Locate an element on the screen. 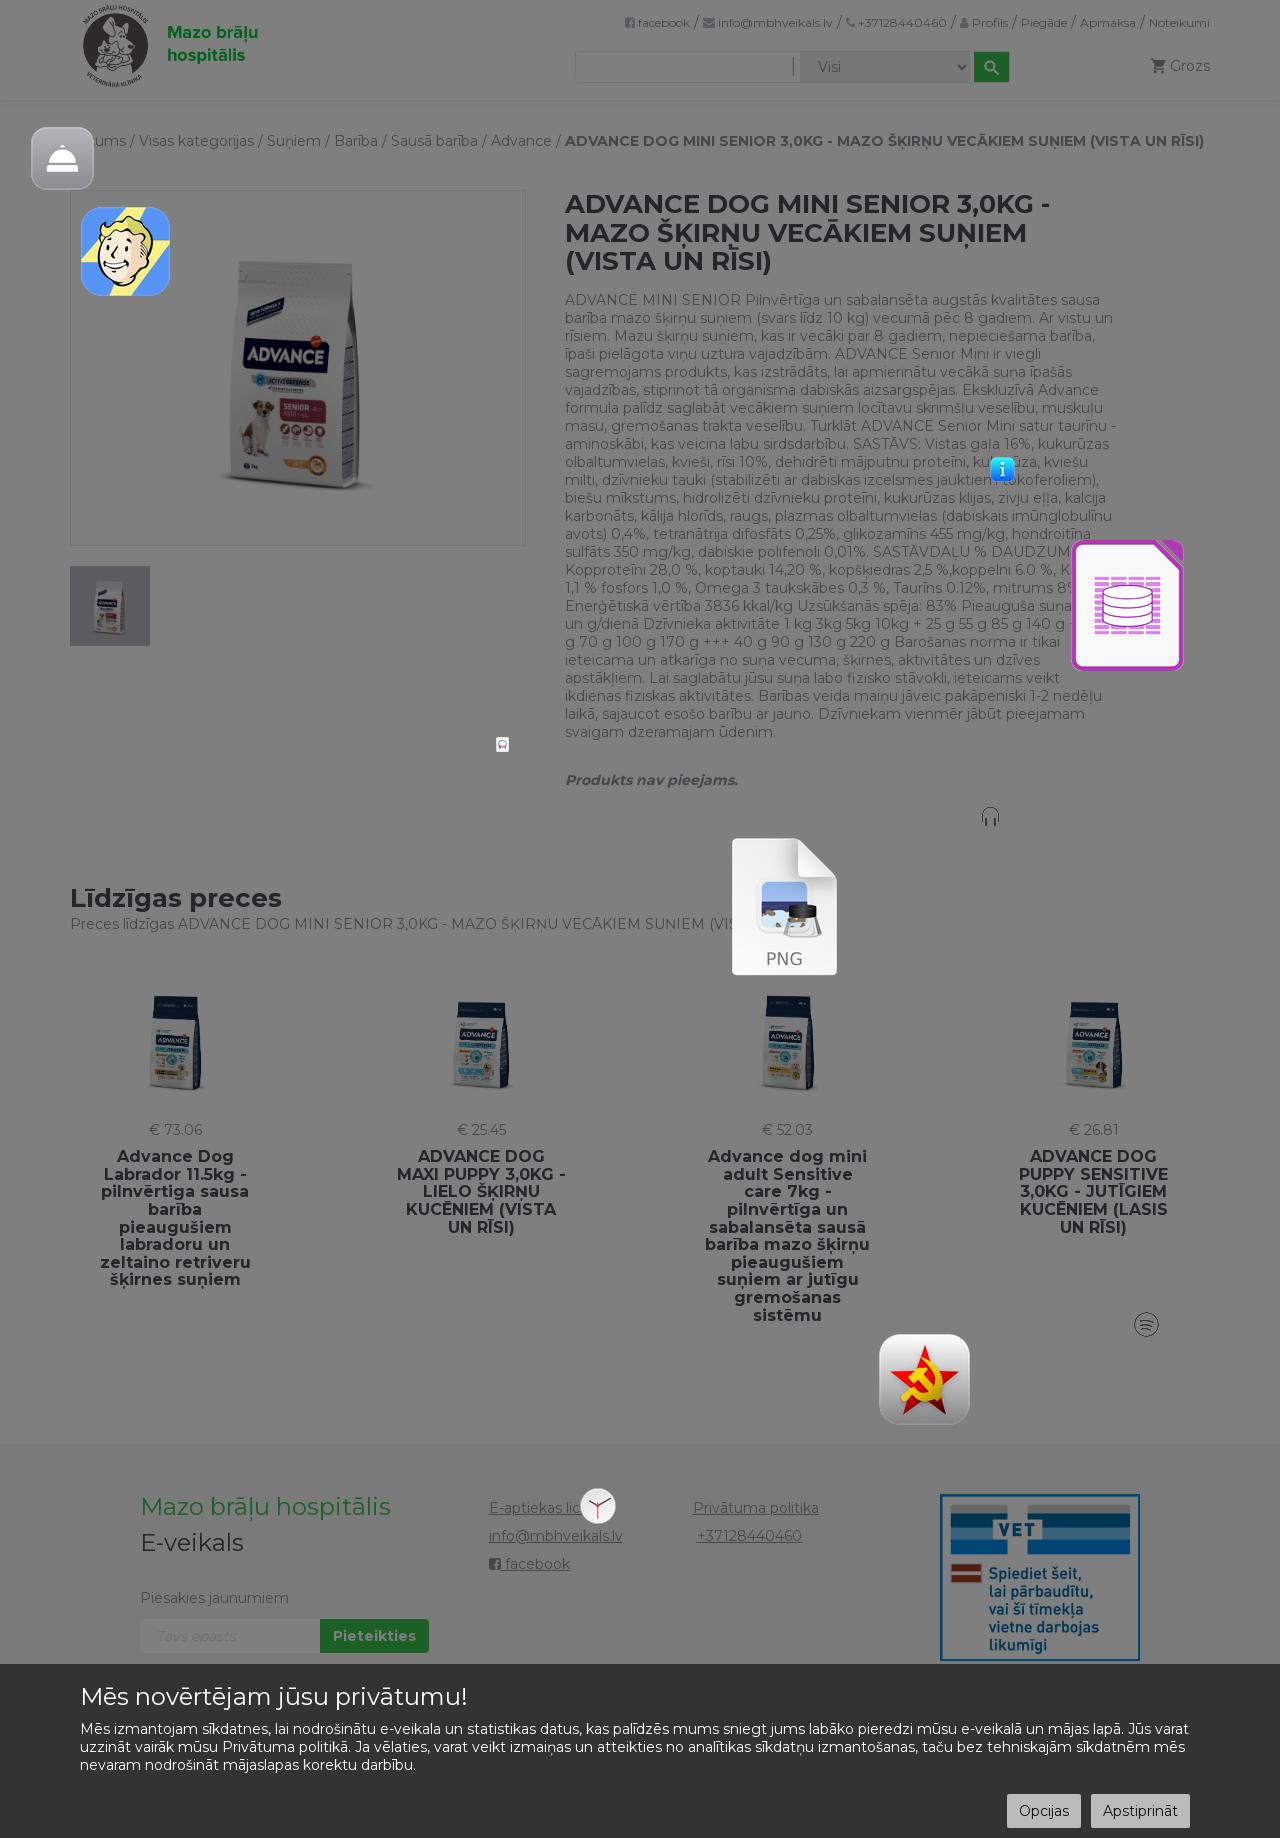  open date and time settings is located at coordinates (598, 1506).